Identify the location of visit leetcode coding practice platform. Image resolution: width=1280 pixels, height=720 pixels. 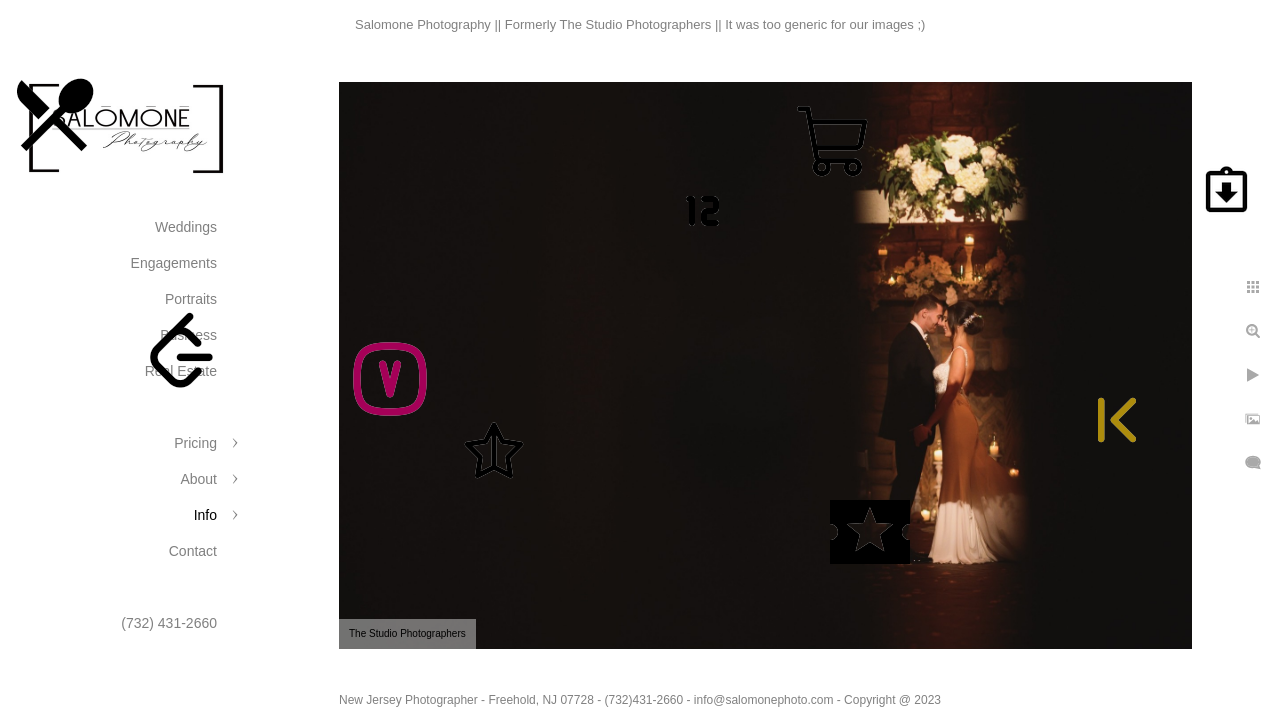
(180, 353).